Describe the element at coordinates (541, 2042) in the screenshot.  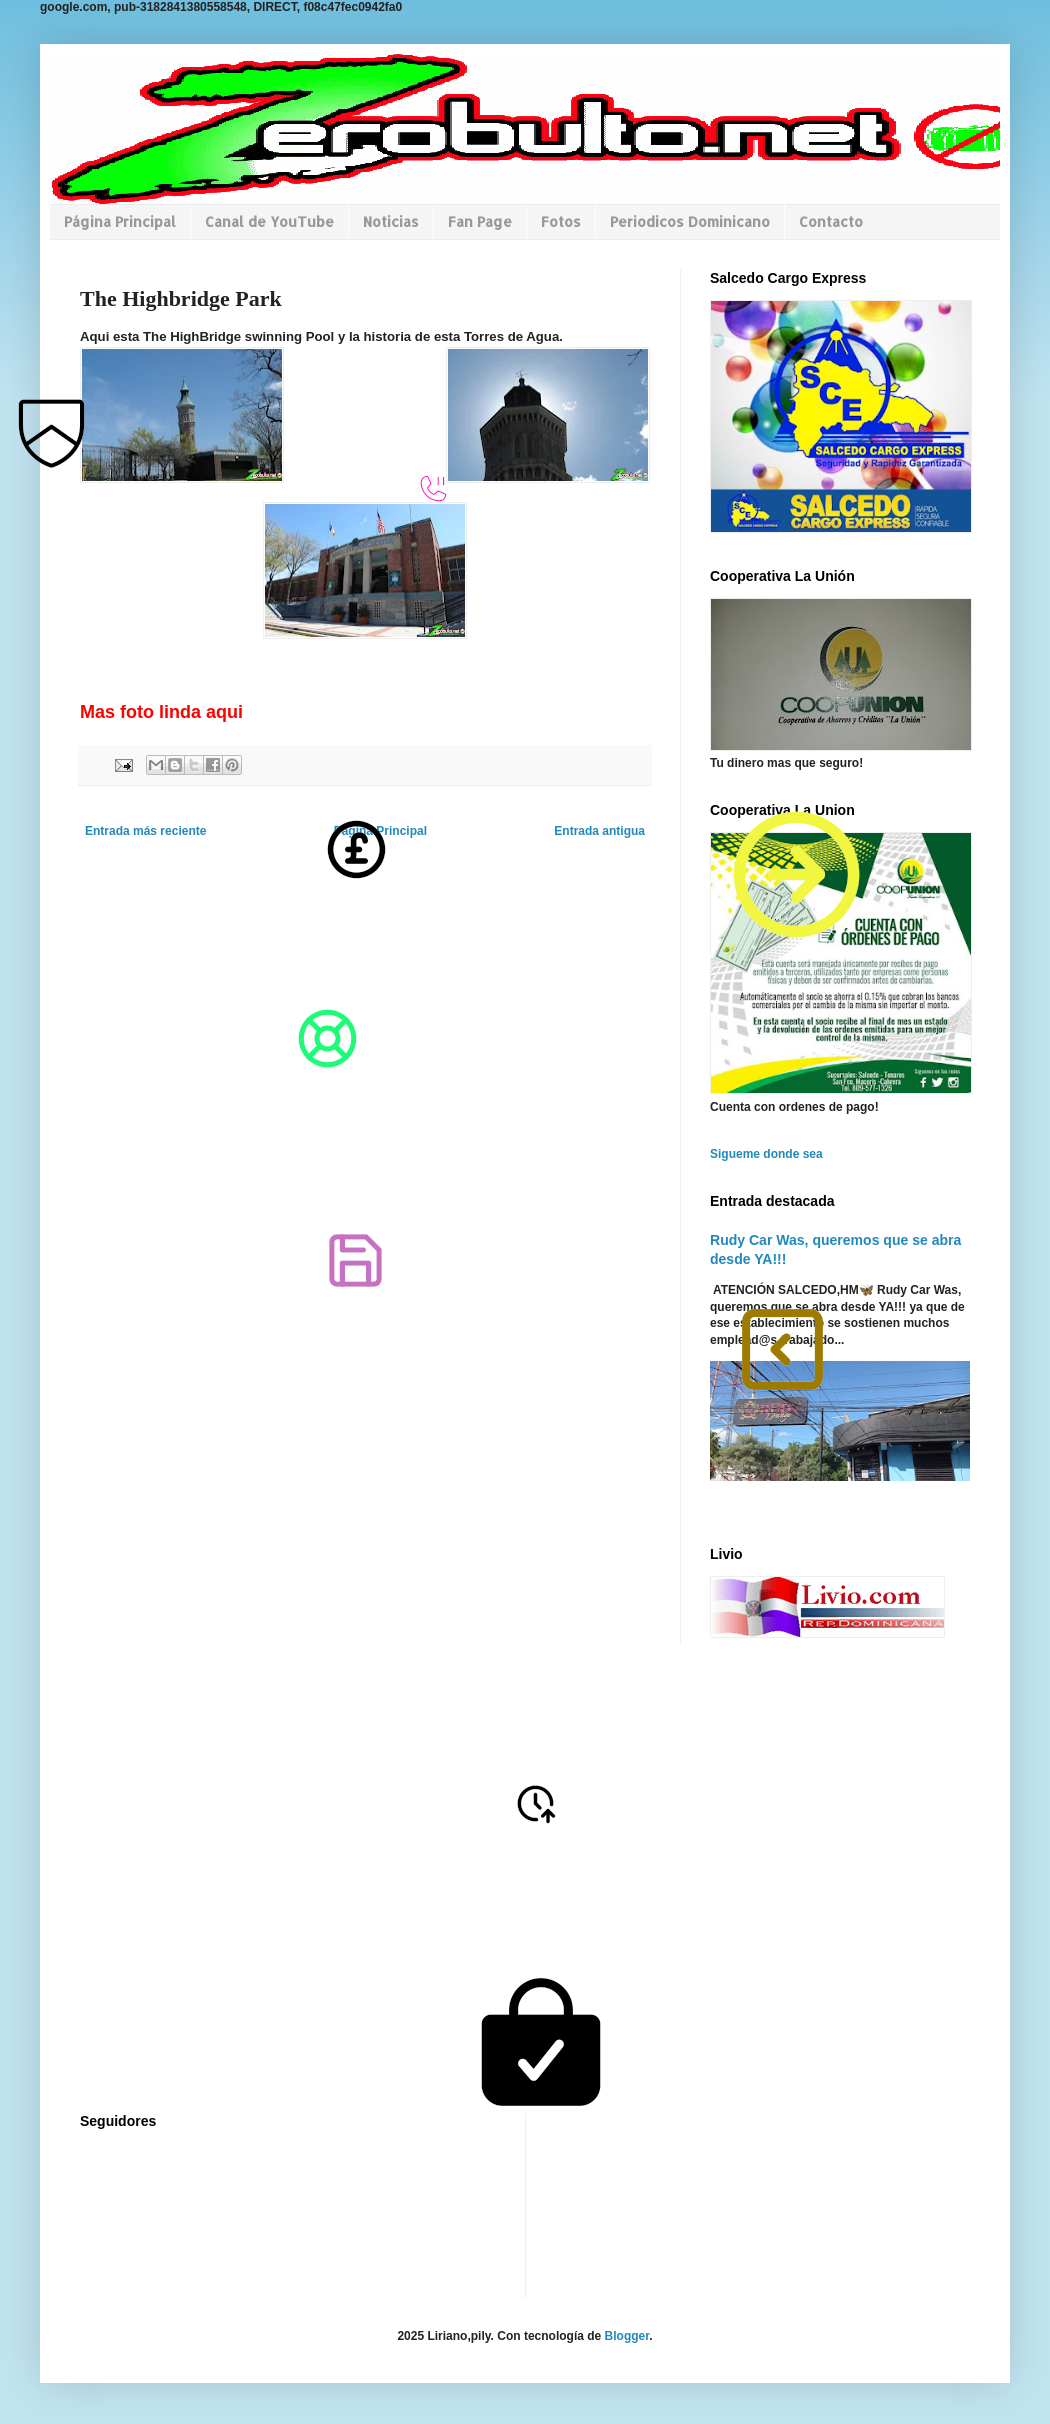
I see `purchase completed successfully` at that location.